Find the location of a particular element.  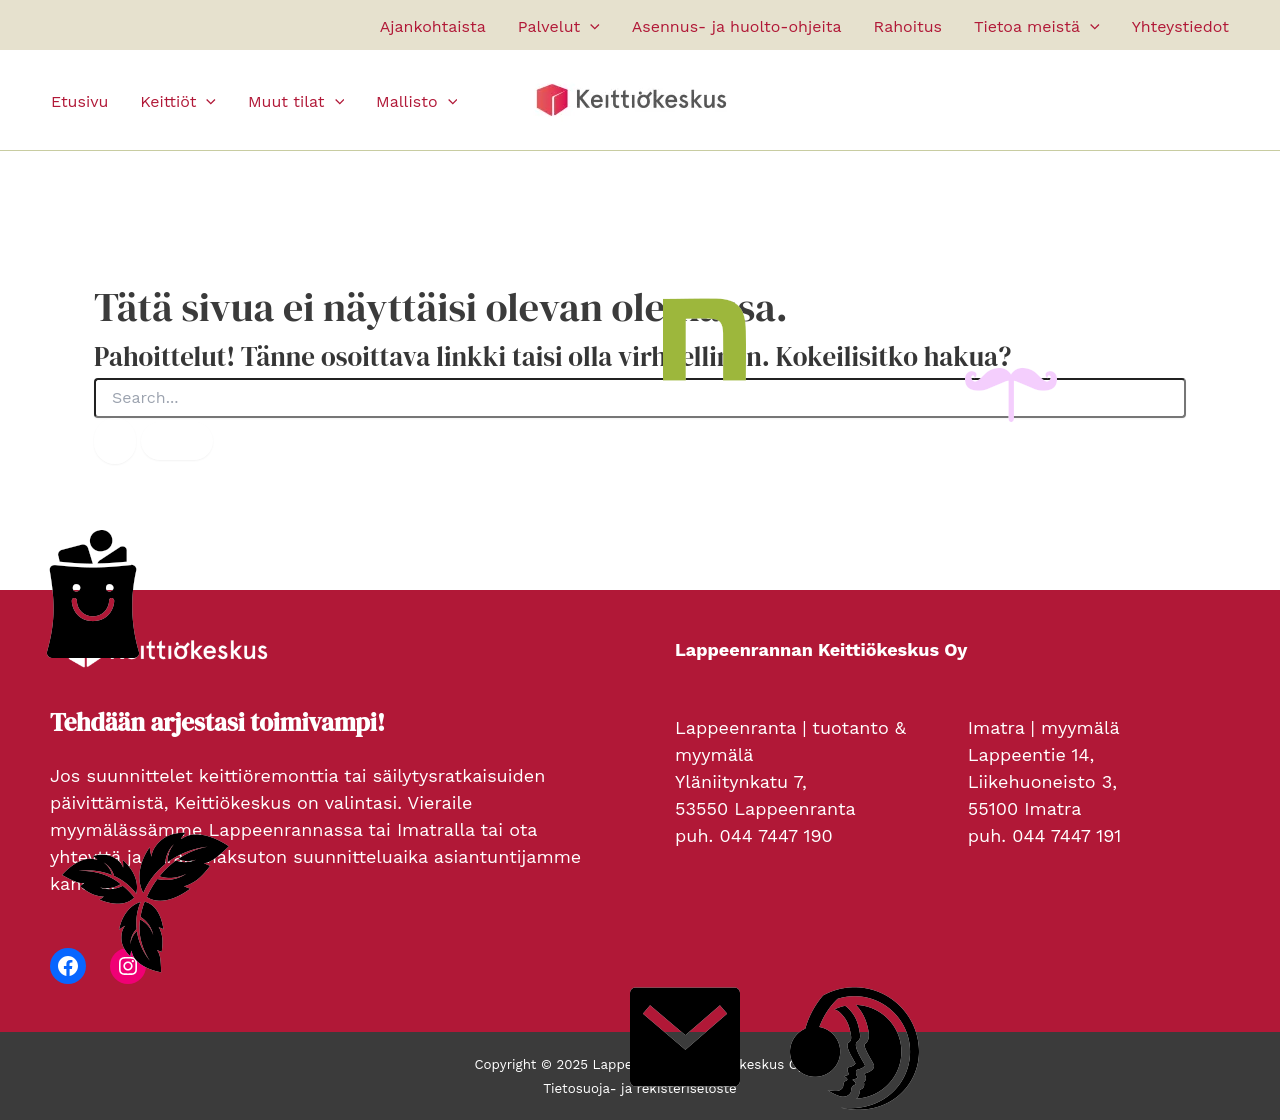

open trilium notes application is located at coordinates (145, 902).